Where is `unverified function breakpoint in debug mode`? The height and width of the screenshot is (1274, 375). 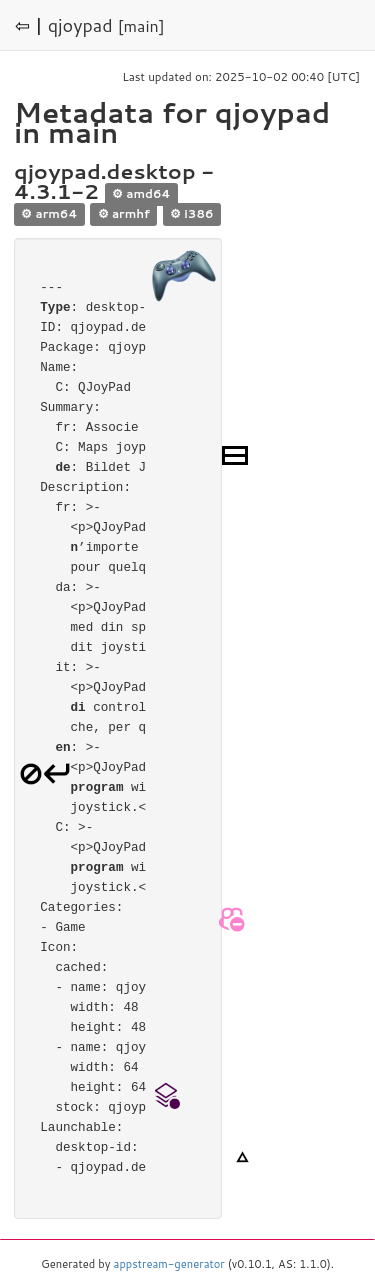
unverified function breakpoint in debug mode is located at coordinates (242, 1157).